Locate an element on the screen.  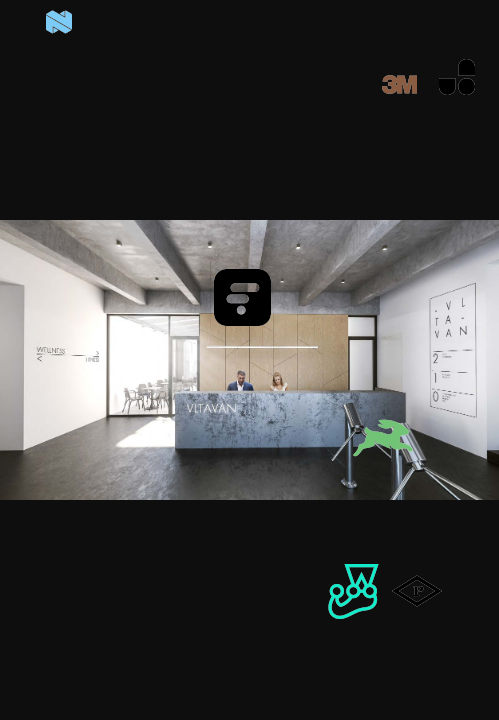
directus brand logo is located at coordinates (383, 438).